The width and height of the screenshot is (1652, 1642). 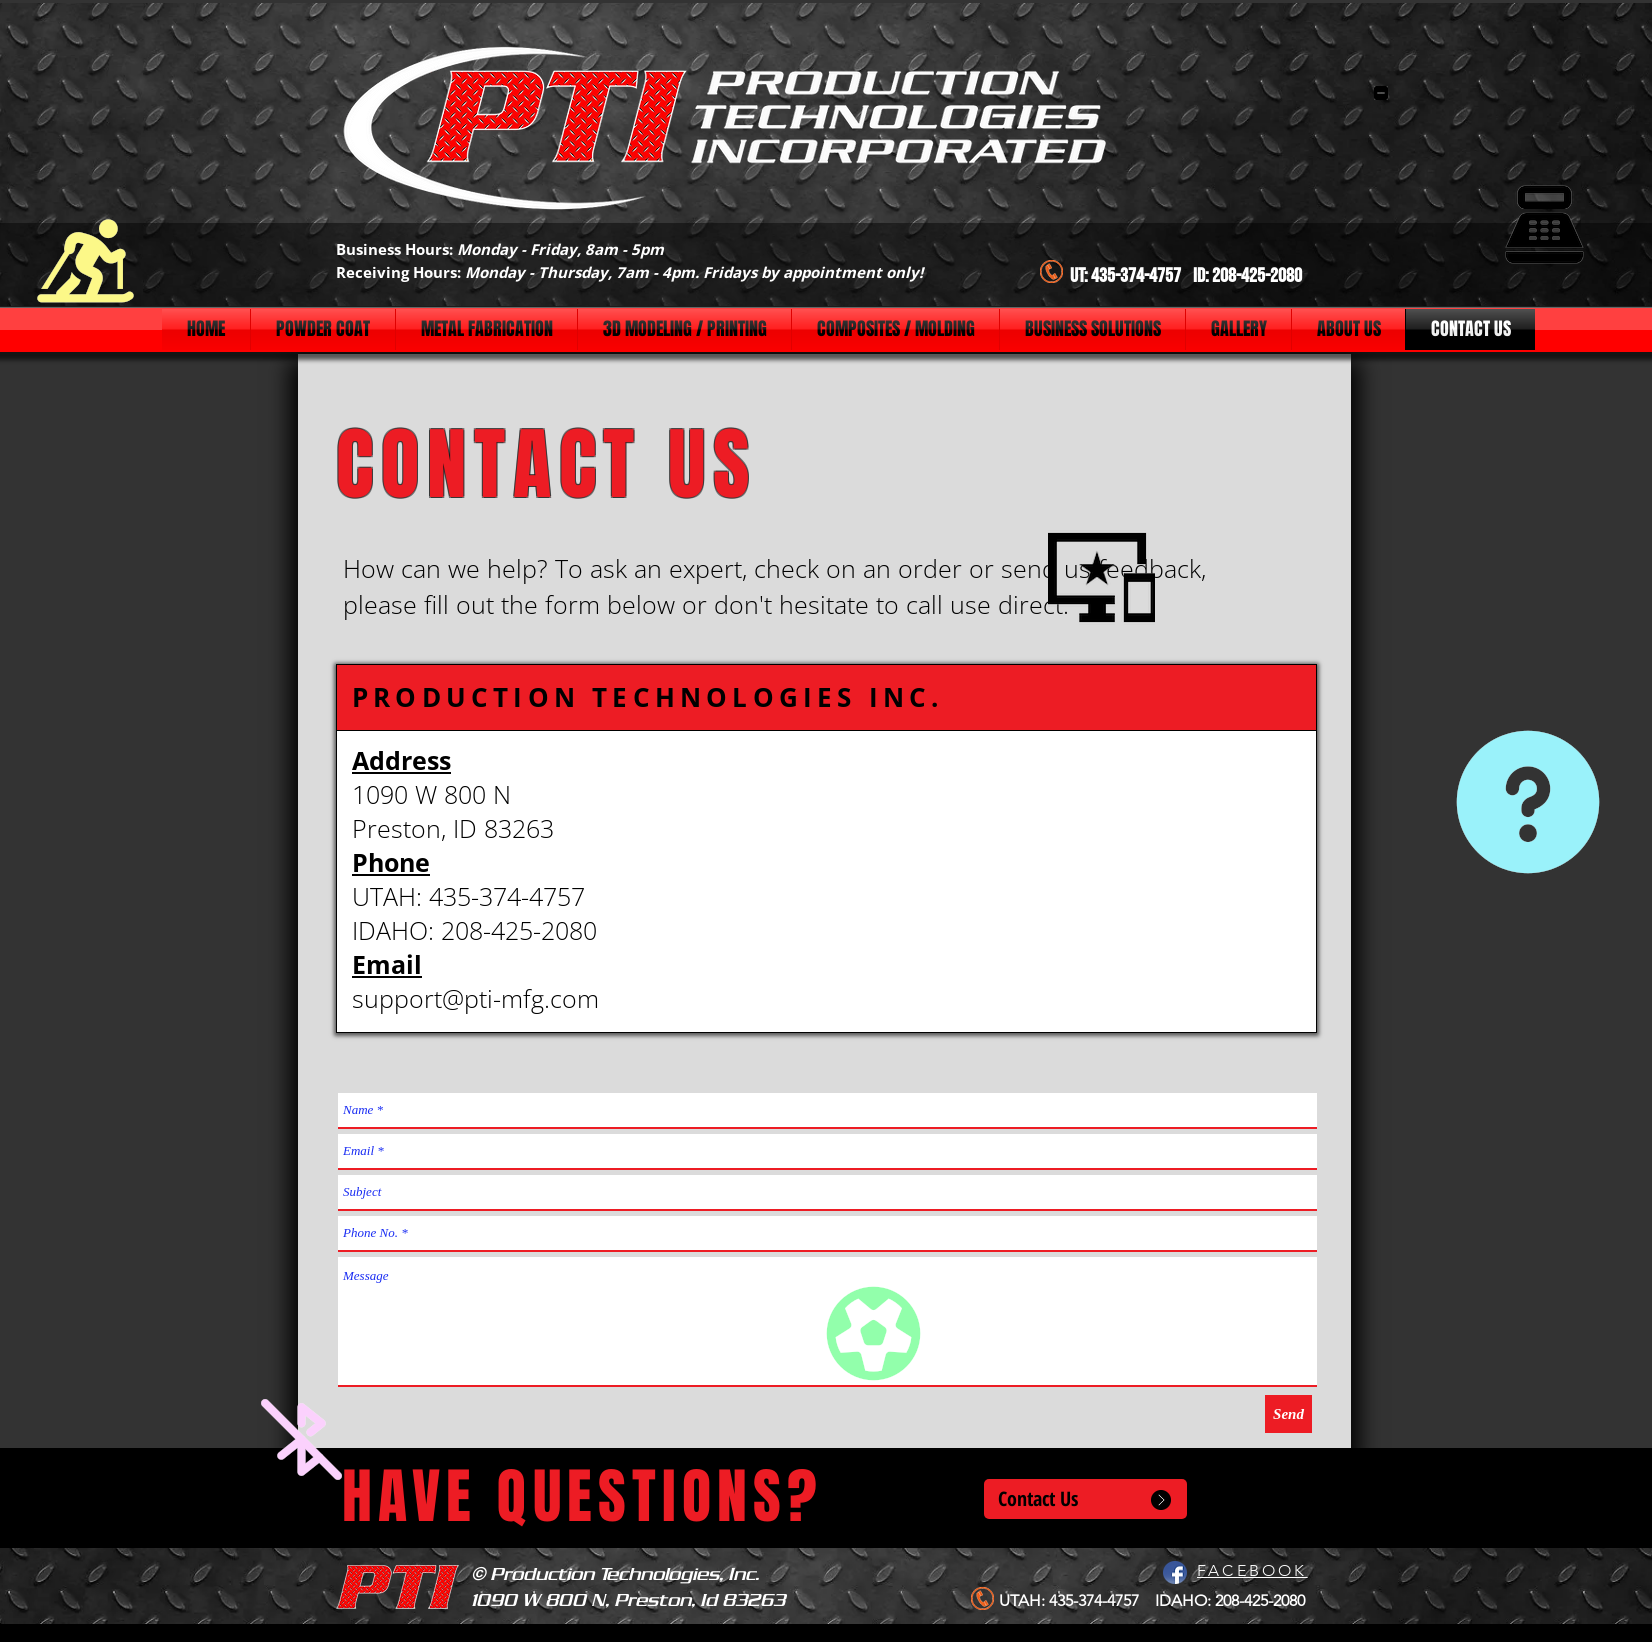 What do you see at coordinates (1101, 577) in the screenshot?
I see `view important or priority devices` at bounding box center [1101, 577].